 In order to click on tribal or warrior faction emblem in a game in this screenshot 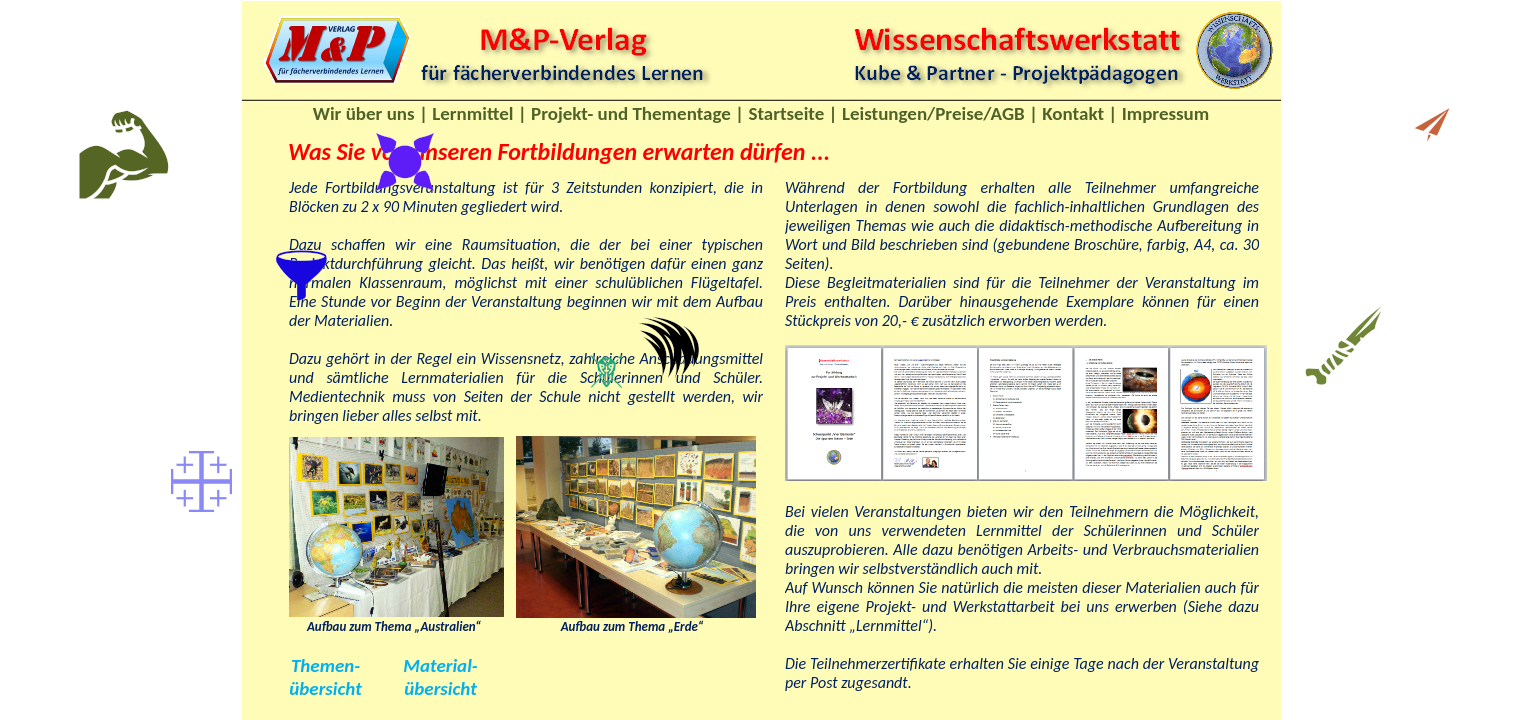, I will do `click(606, 371)`.